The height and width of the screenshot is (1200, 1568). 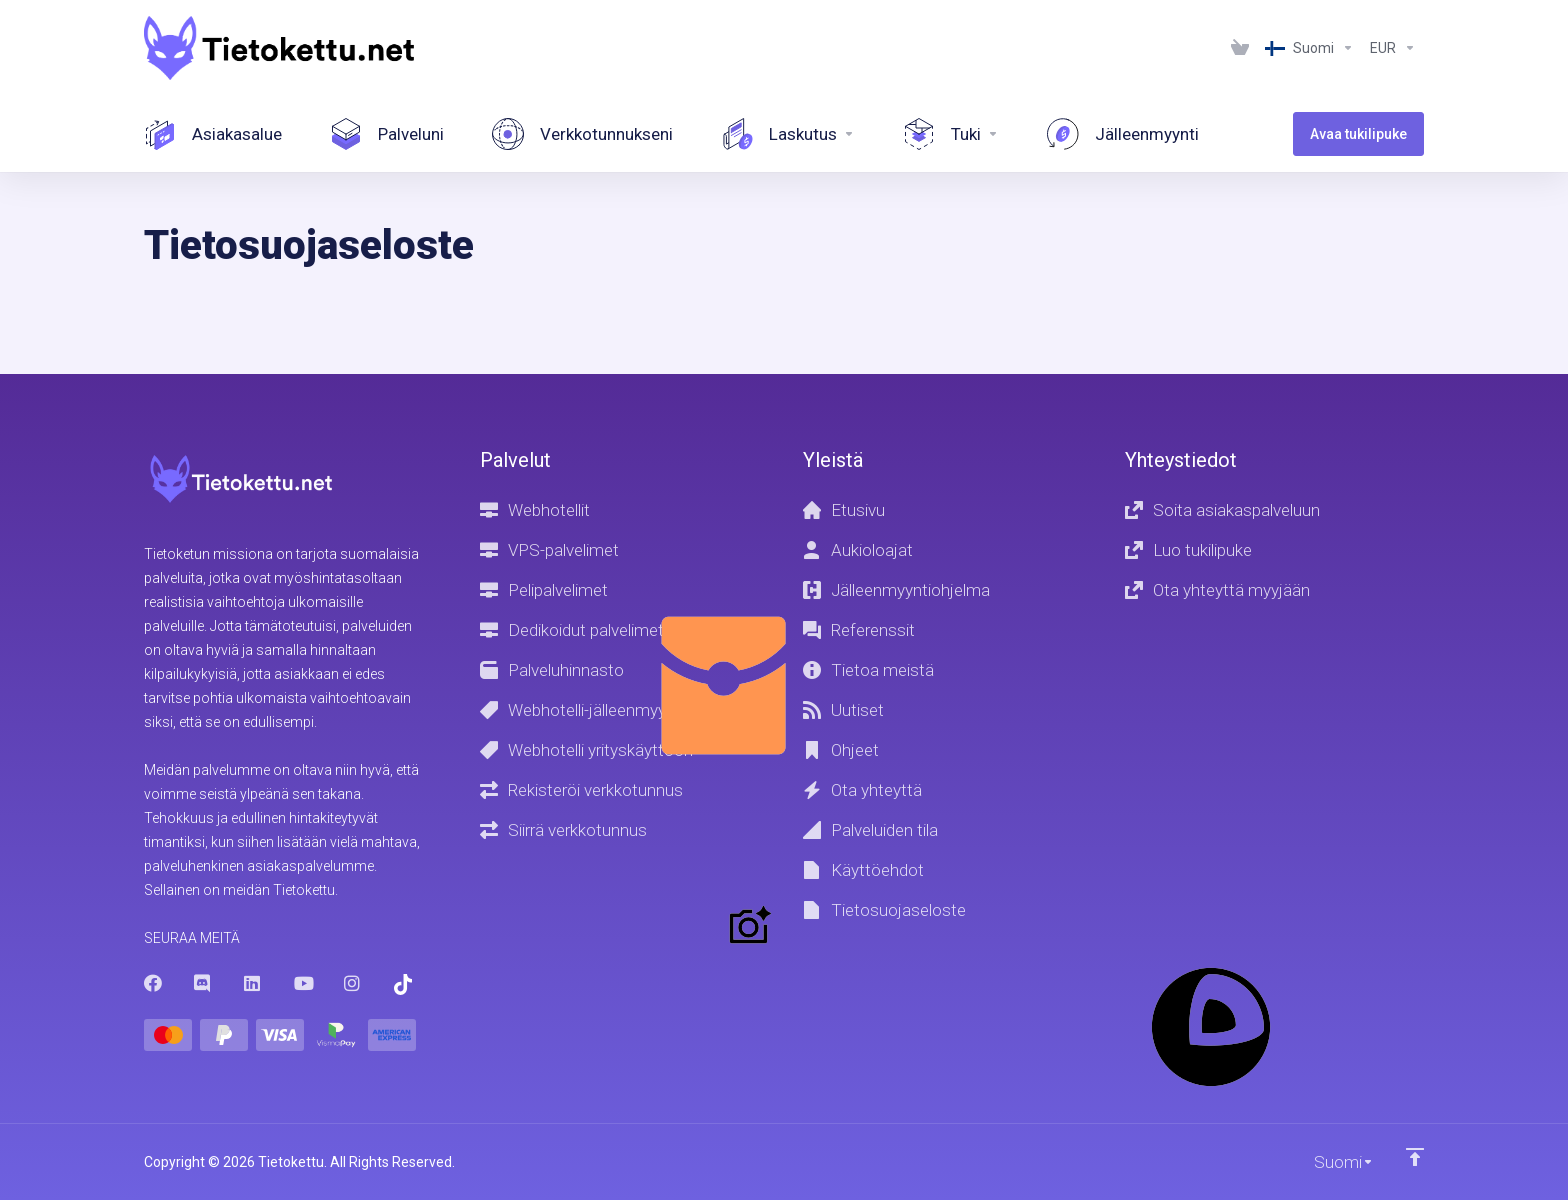 What do you see at coordinates (723, 685) in the screenshot?
I see `send a red packet or digital gift money` at bounding box center [723, 685].